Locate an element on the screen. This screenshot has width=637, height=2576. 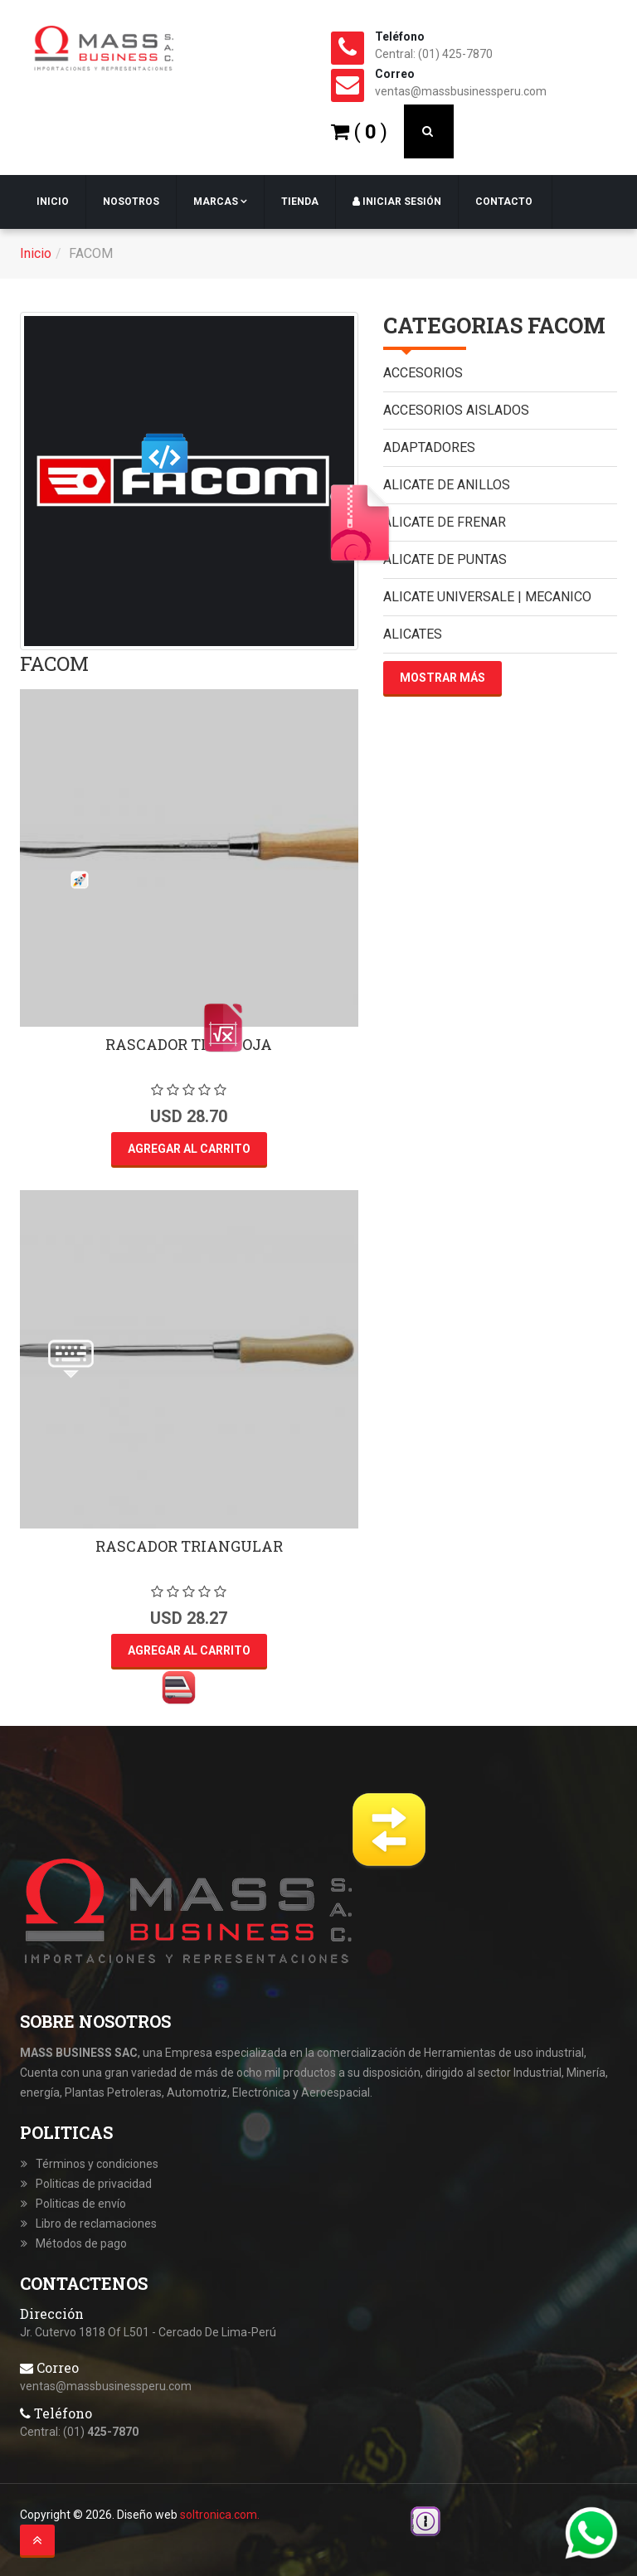
launch ibus typing booster input method is located at coordinates (80, 880).